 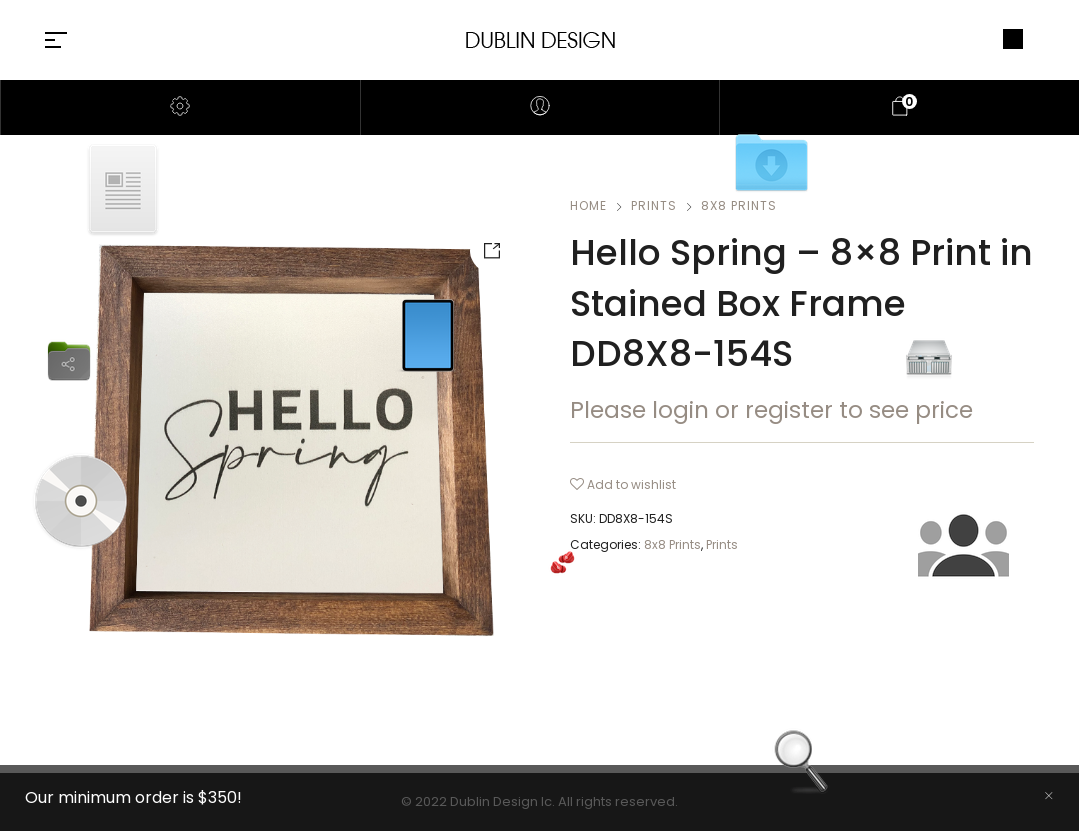 I want to click on search files, apps, or settings, so click(x=801, y=761).